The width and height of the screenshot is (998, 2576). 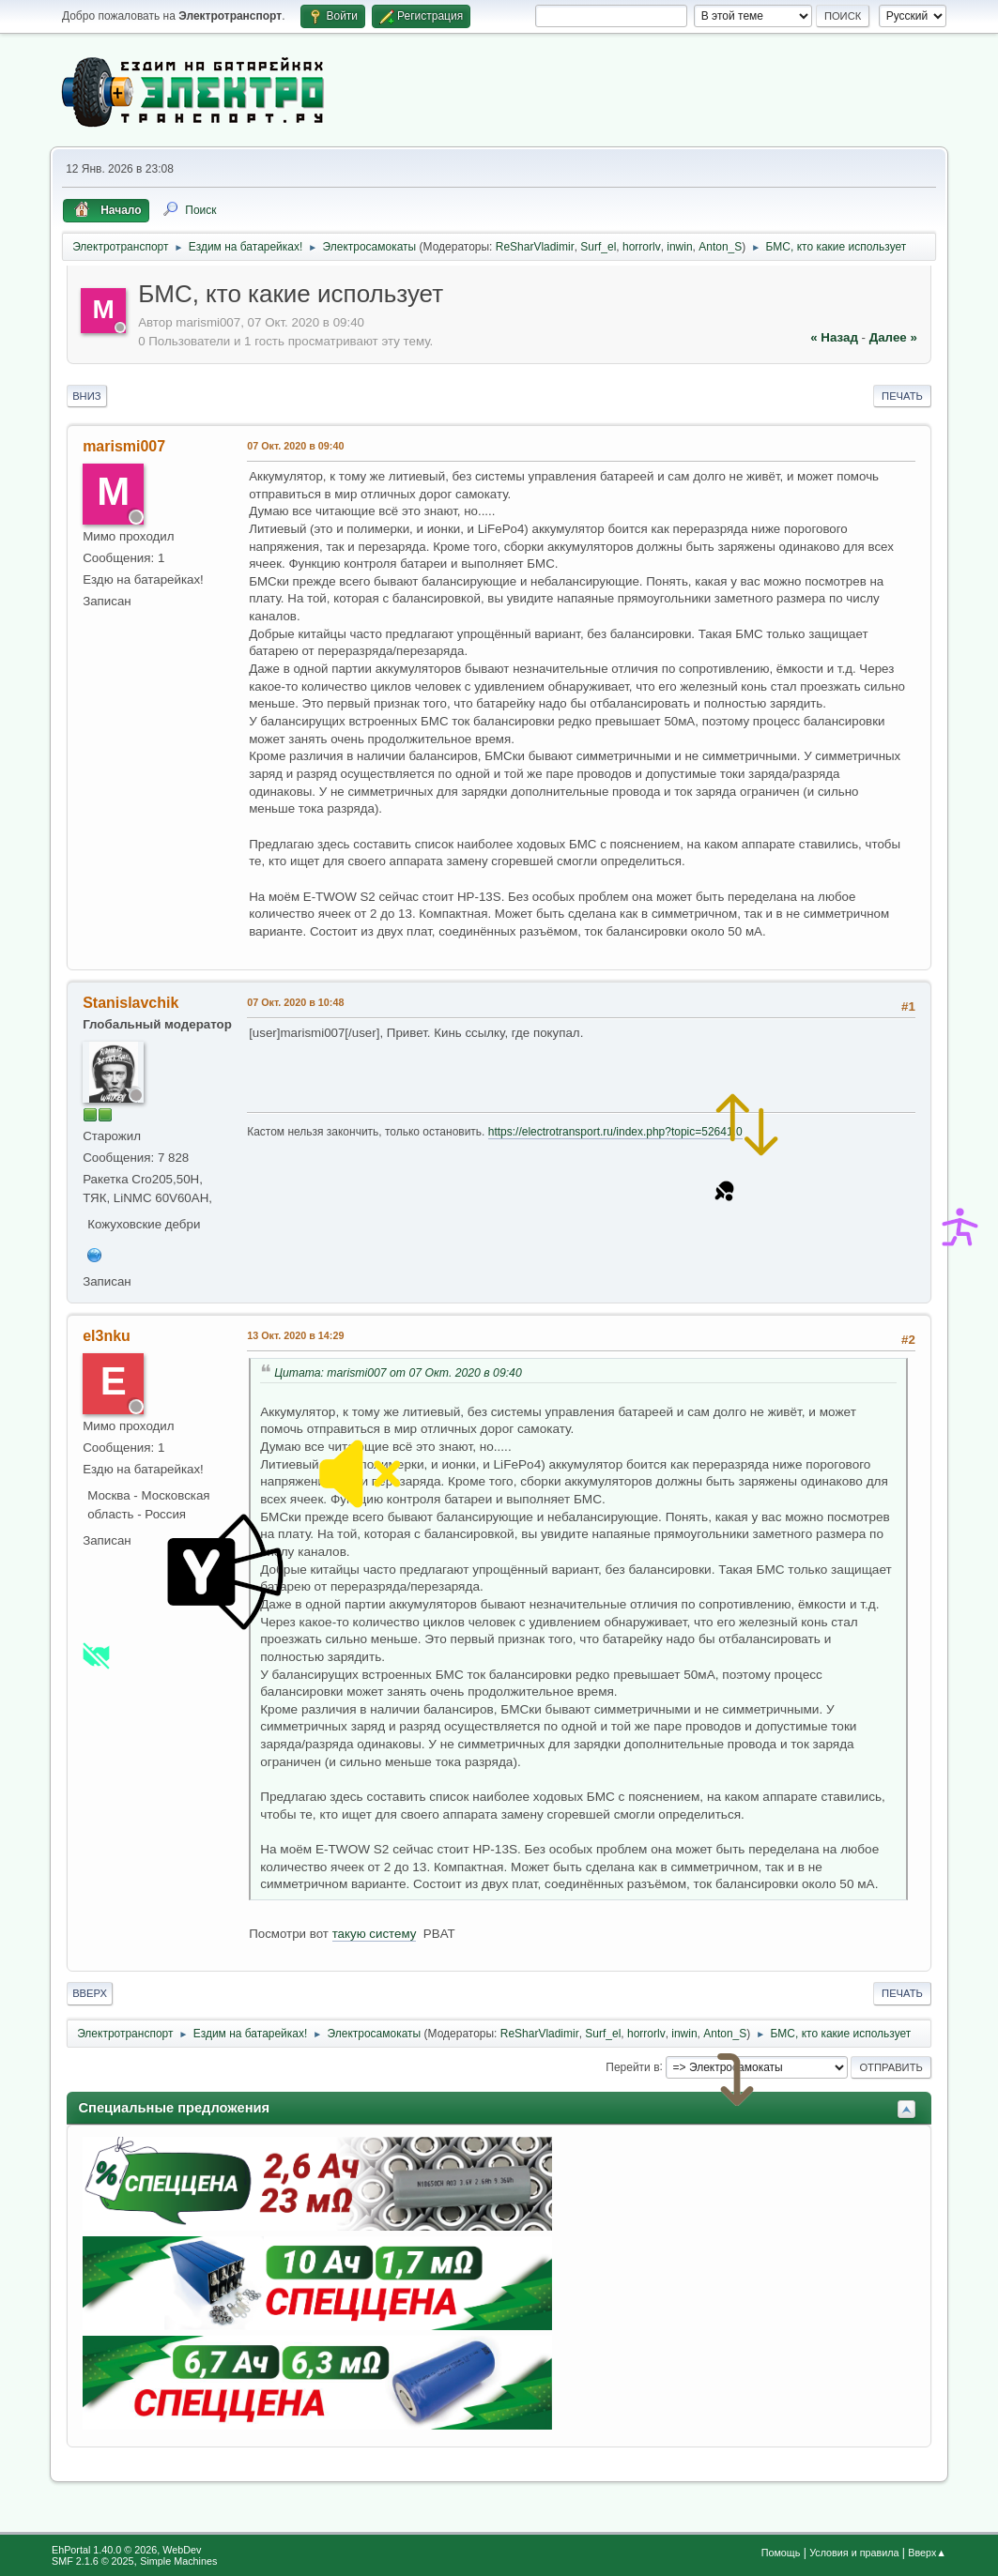 I want to click on sort items in ascending or descending order, so click(x=746, y=1124).